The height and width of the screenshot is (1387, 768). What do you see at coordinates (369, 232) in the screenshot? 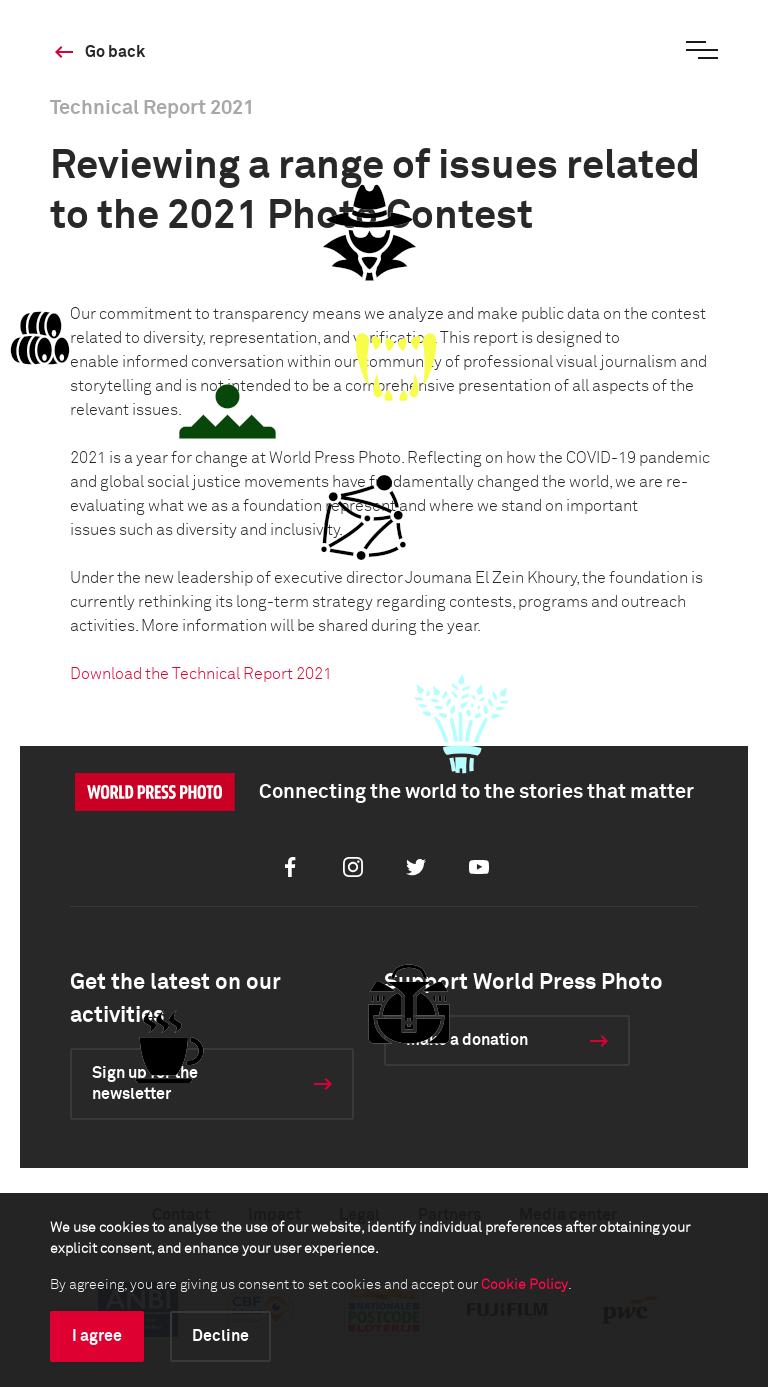
I see `enable incognito or private browsing mode` at bounding box center [369, 232].